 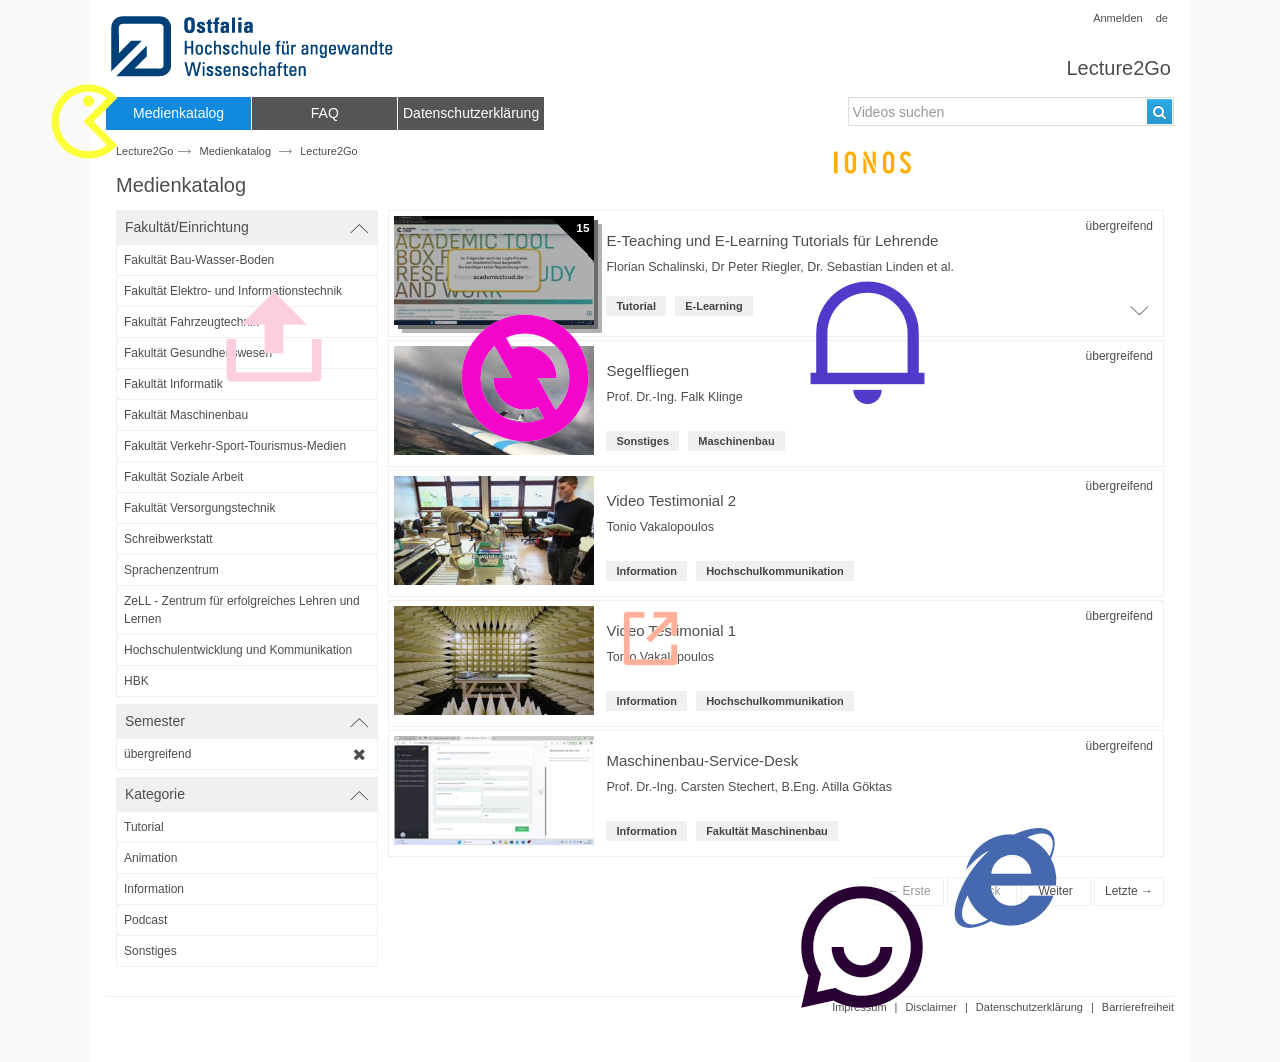 I want to click on open chat or messaging feature, so click(x=862, y=947).